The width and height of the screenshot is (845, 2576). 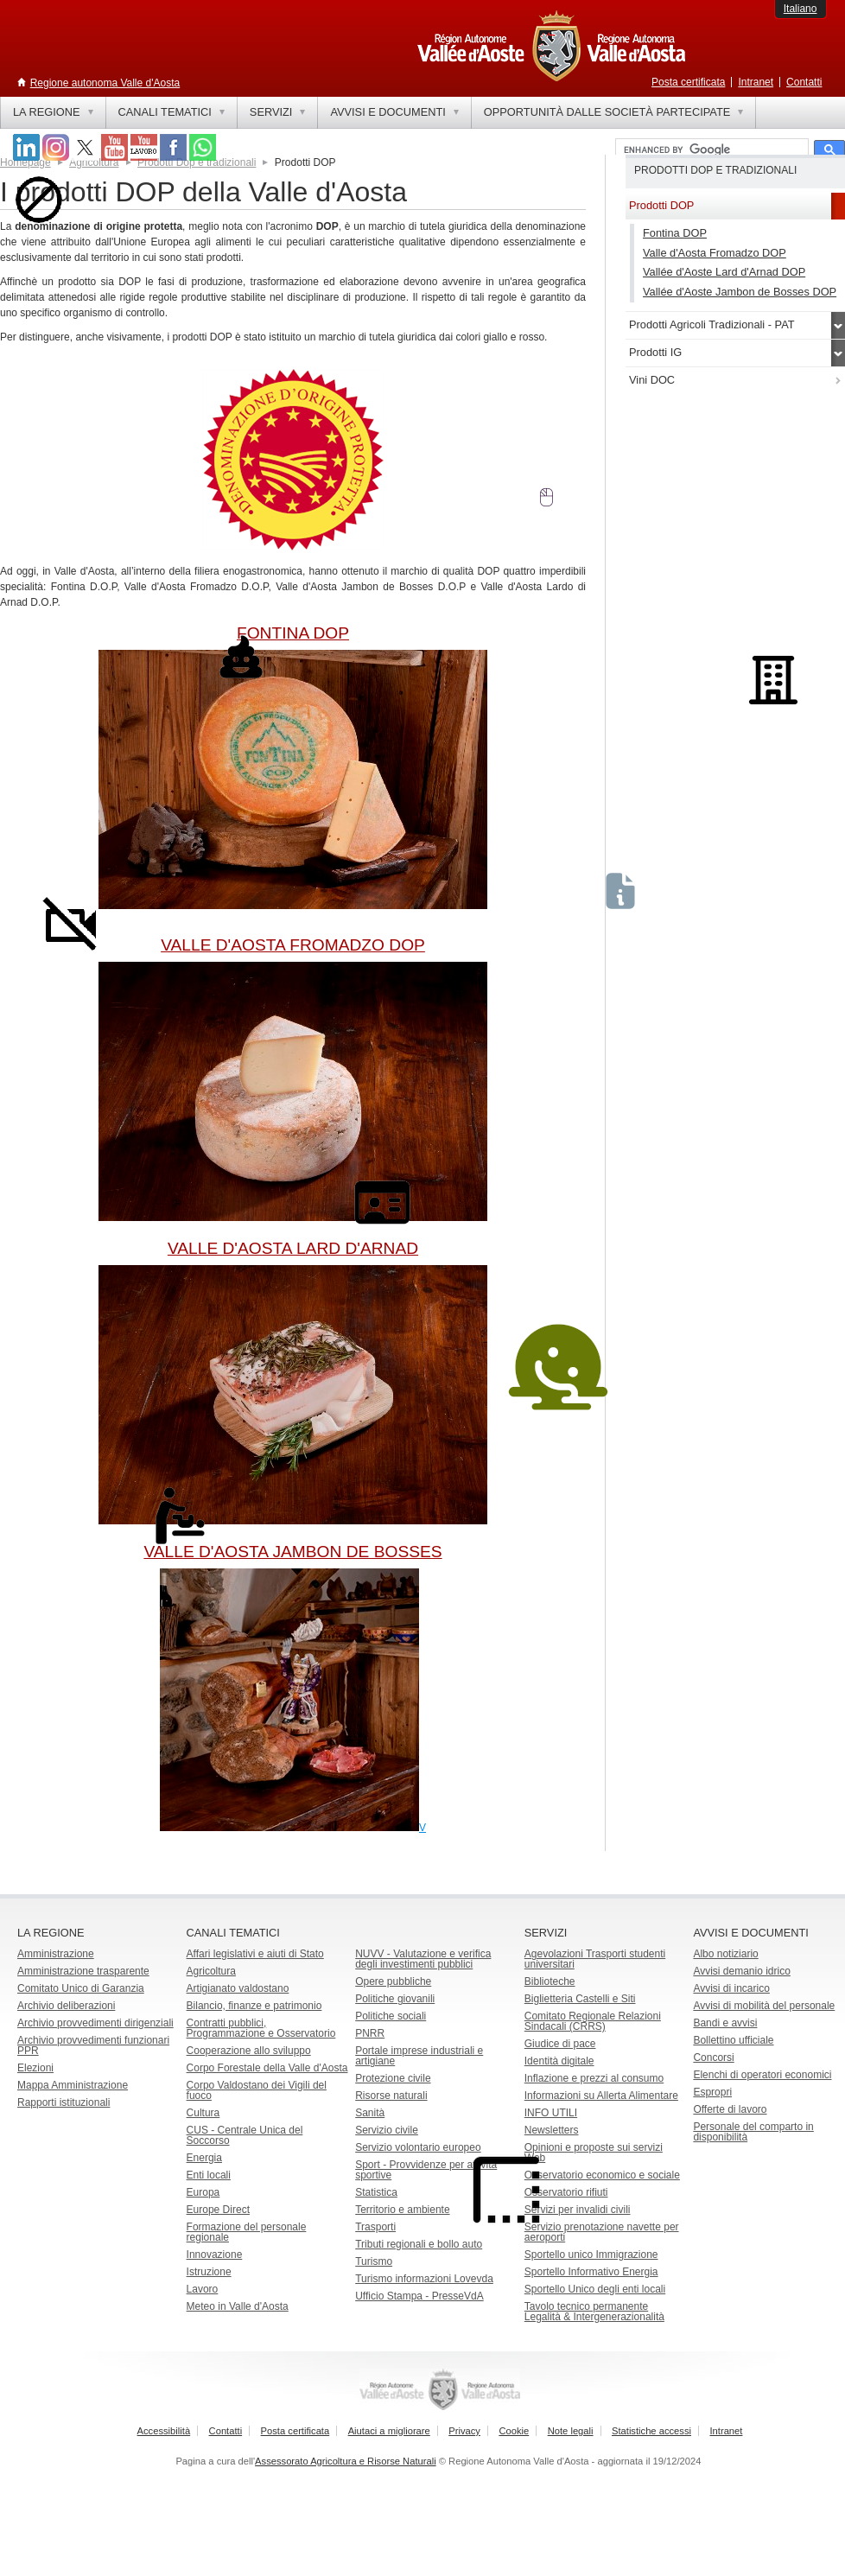 I want to click on turn off camera during video call, so click(x=71, y=925).